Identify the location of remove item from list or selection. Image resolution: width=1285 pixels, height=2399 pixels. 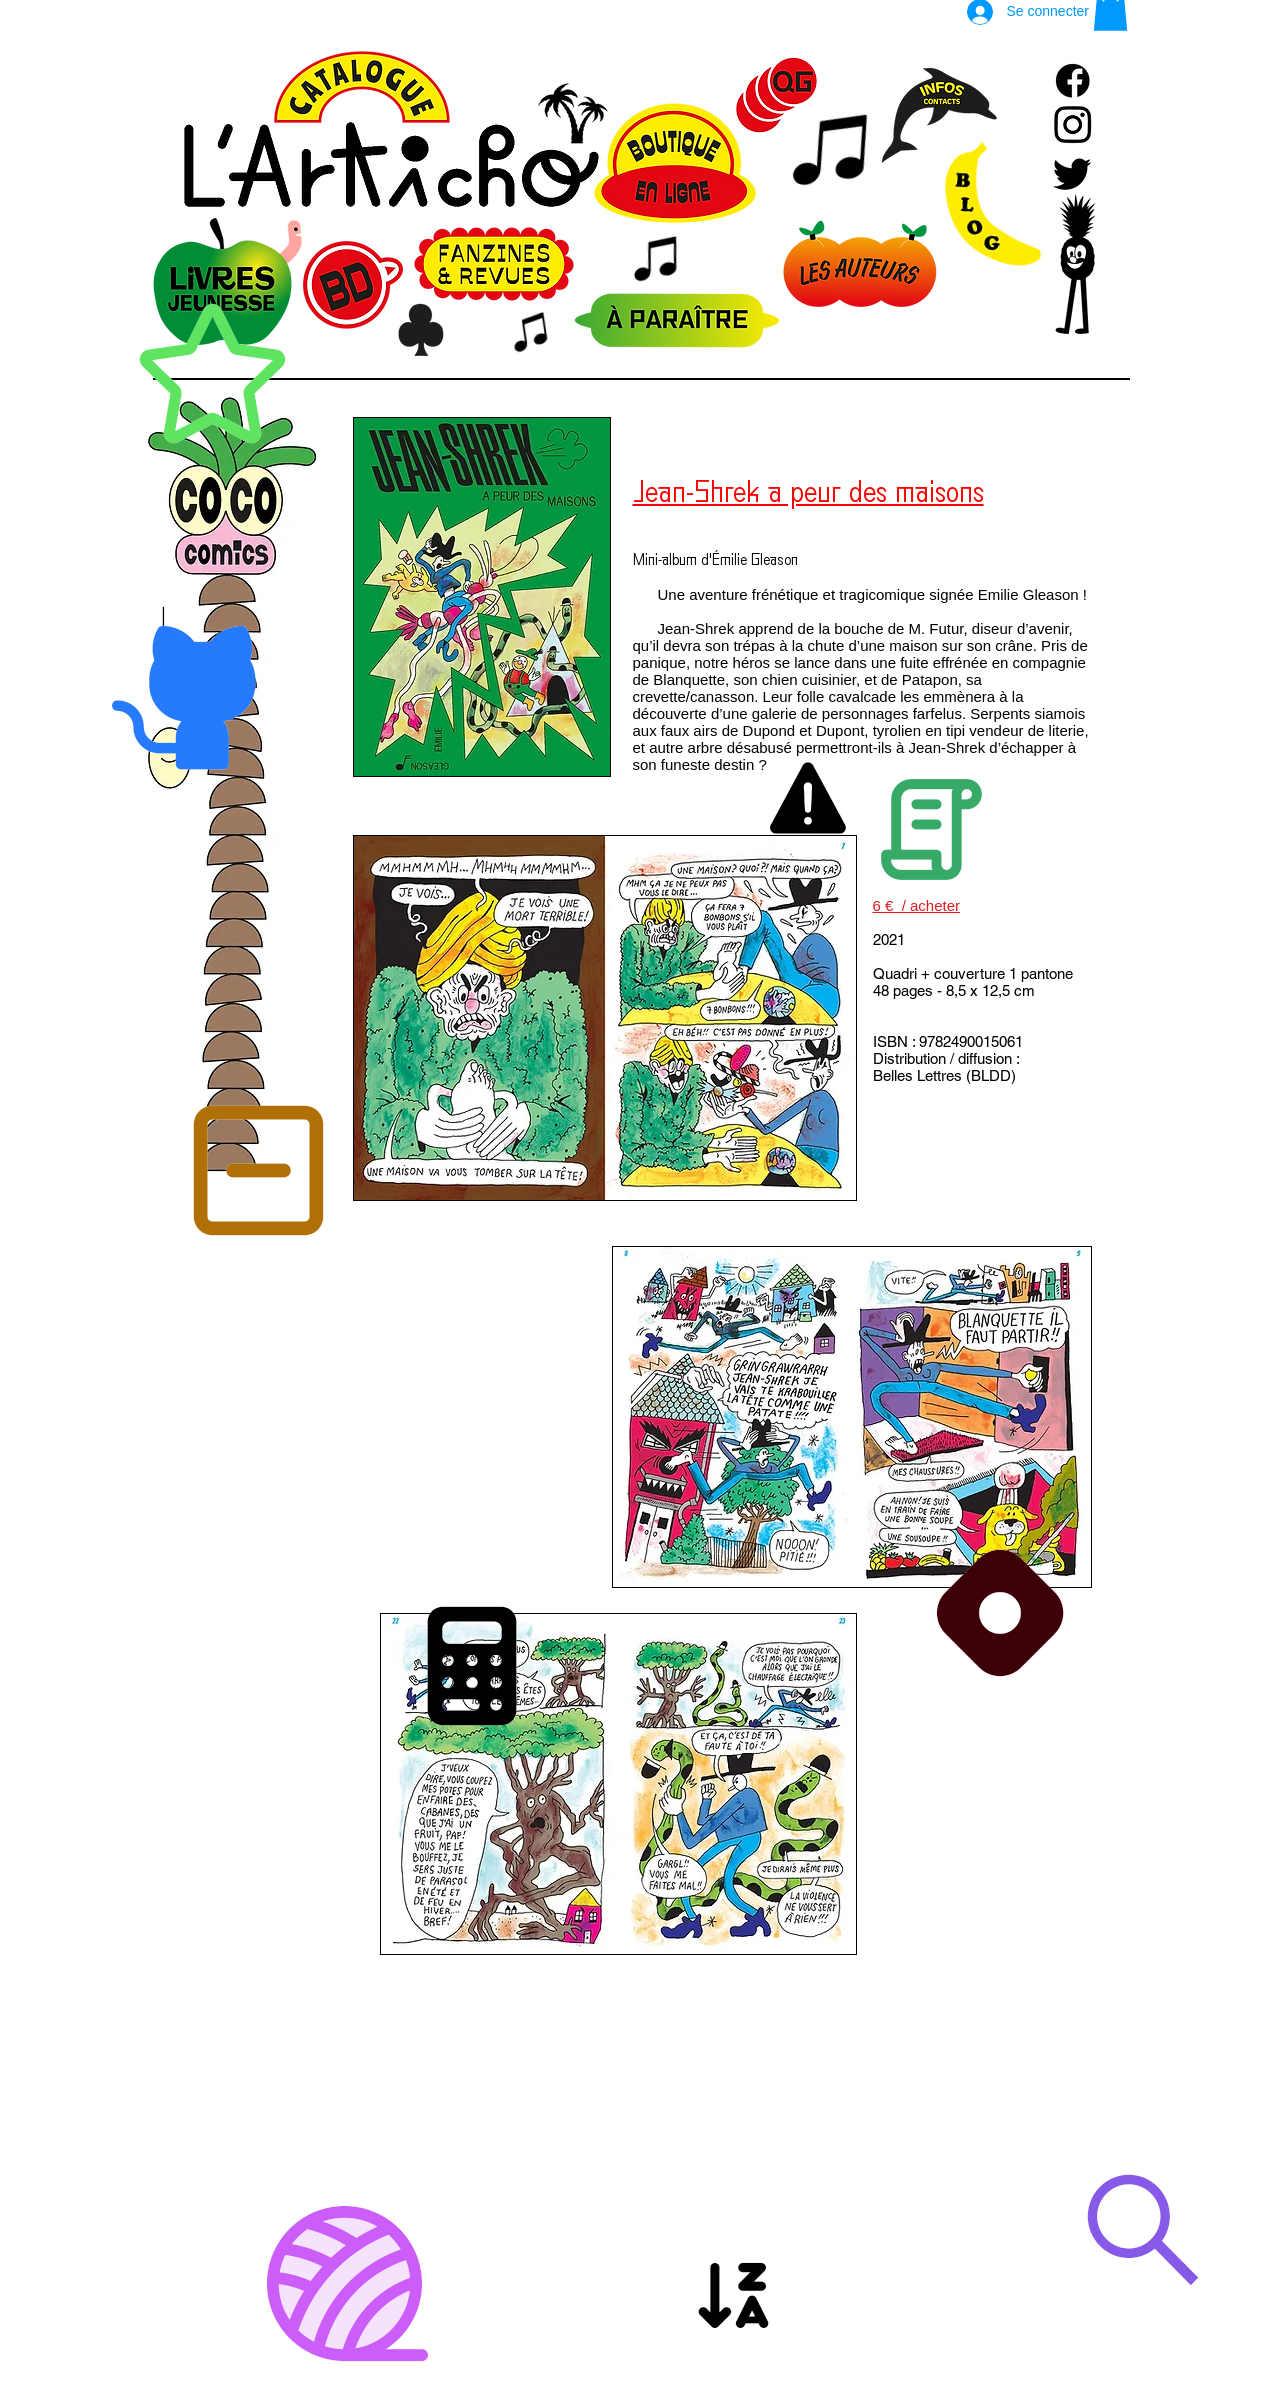
(258, 1170).